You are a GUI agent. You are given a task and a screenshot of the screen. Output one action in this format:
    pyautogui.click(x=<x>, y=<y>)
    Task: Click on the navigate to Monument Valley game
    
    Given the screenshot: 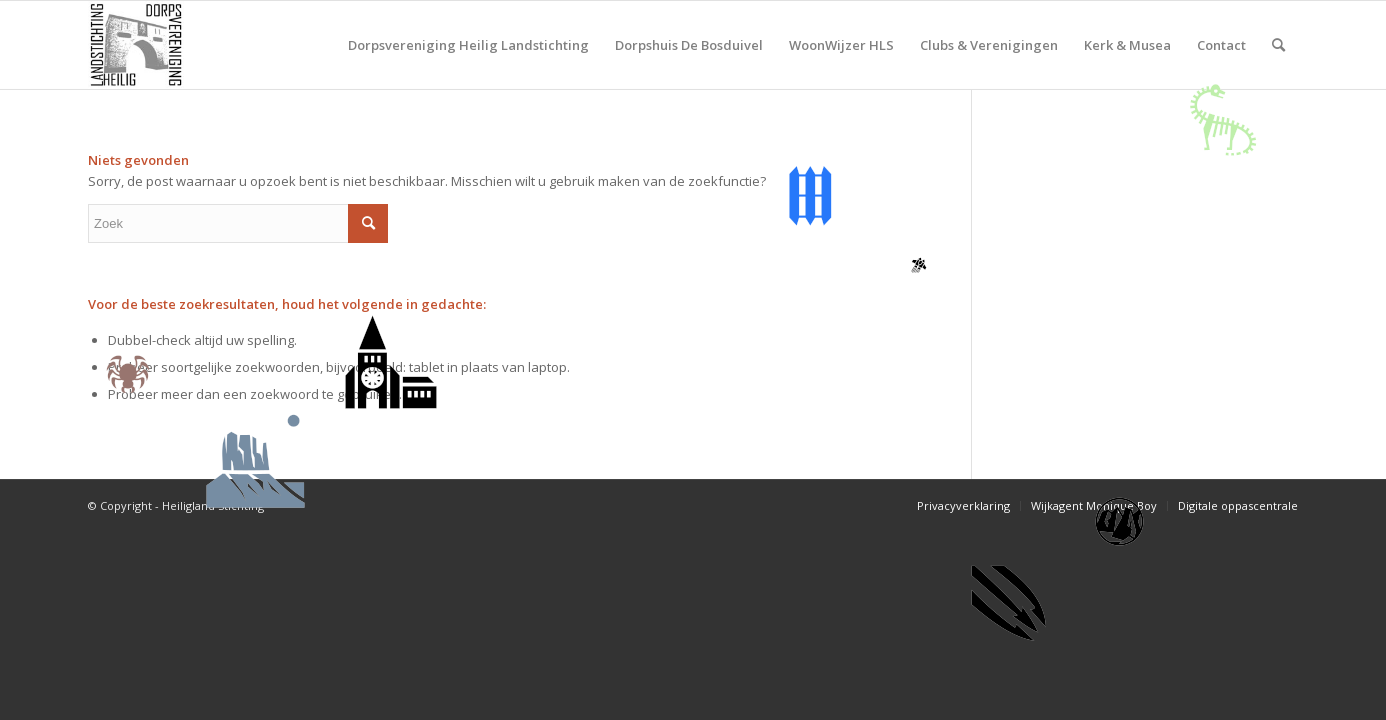 What is the action you would take?
    pyautogui.click(x=255, y=458)
    